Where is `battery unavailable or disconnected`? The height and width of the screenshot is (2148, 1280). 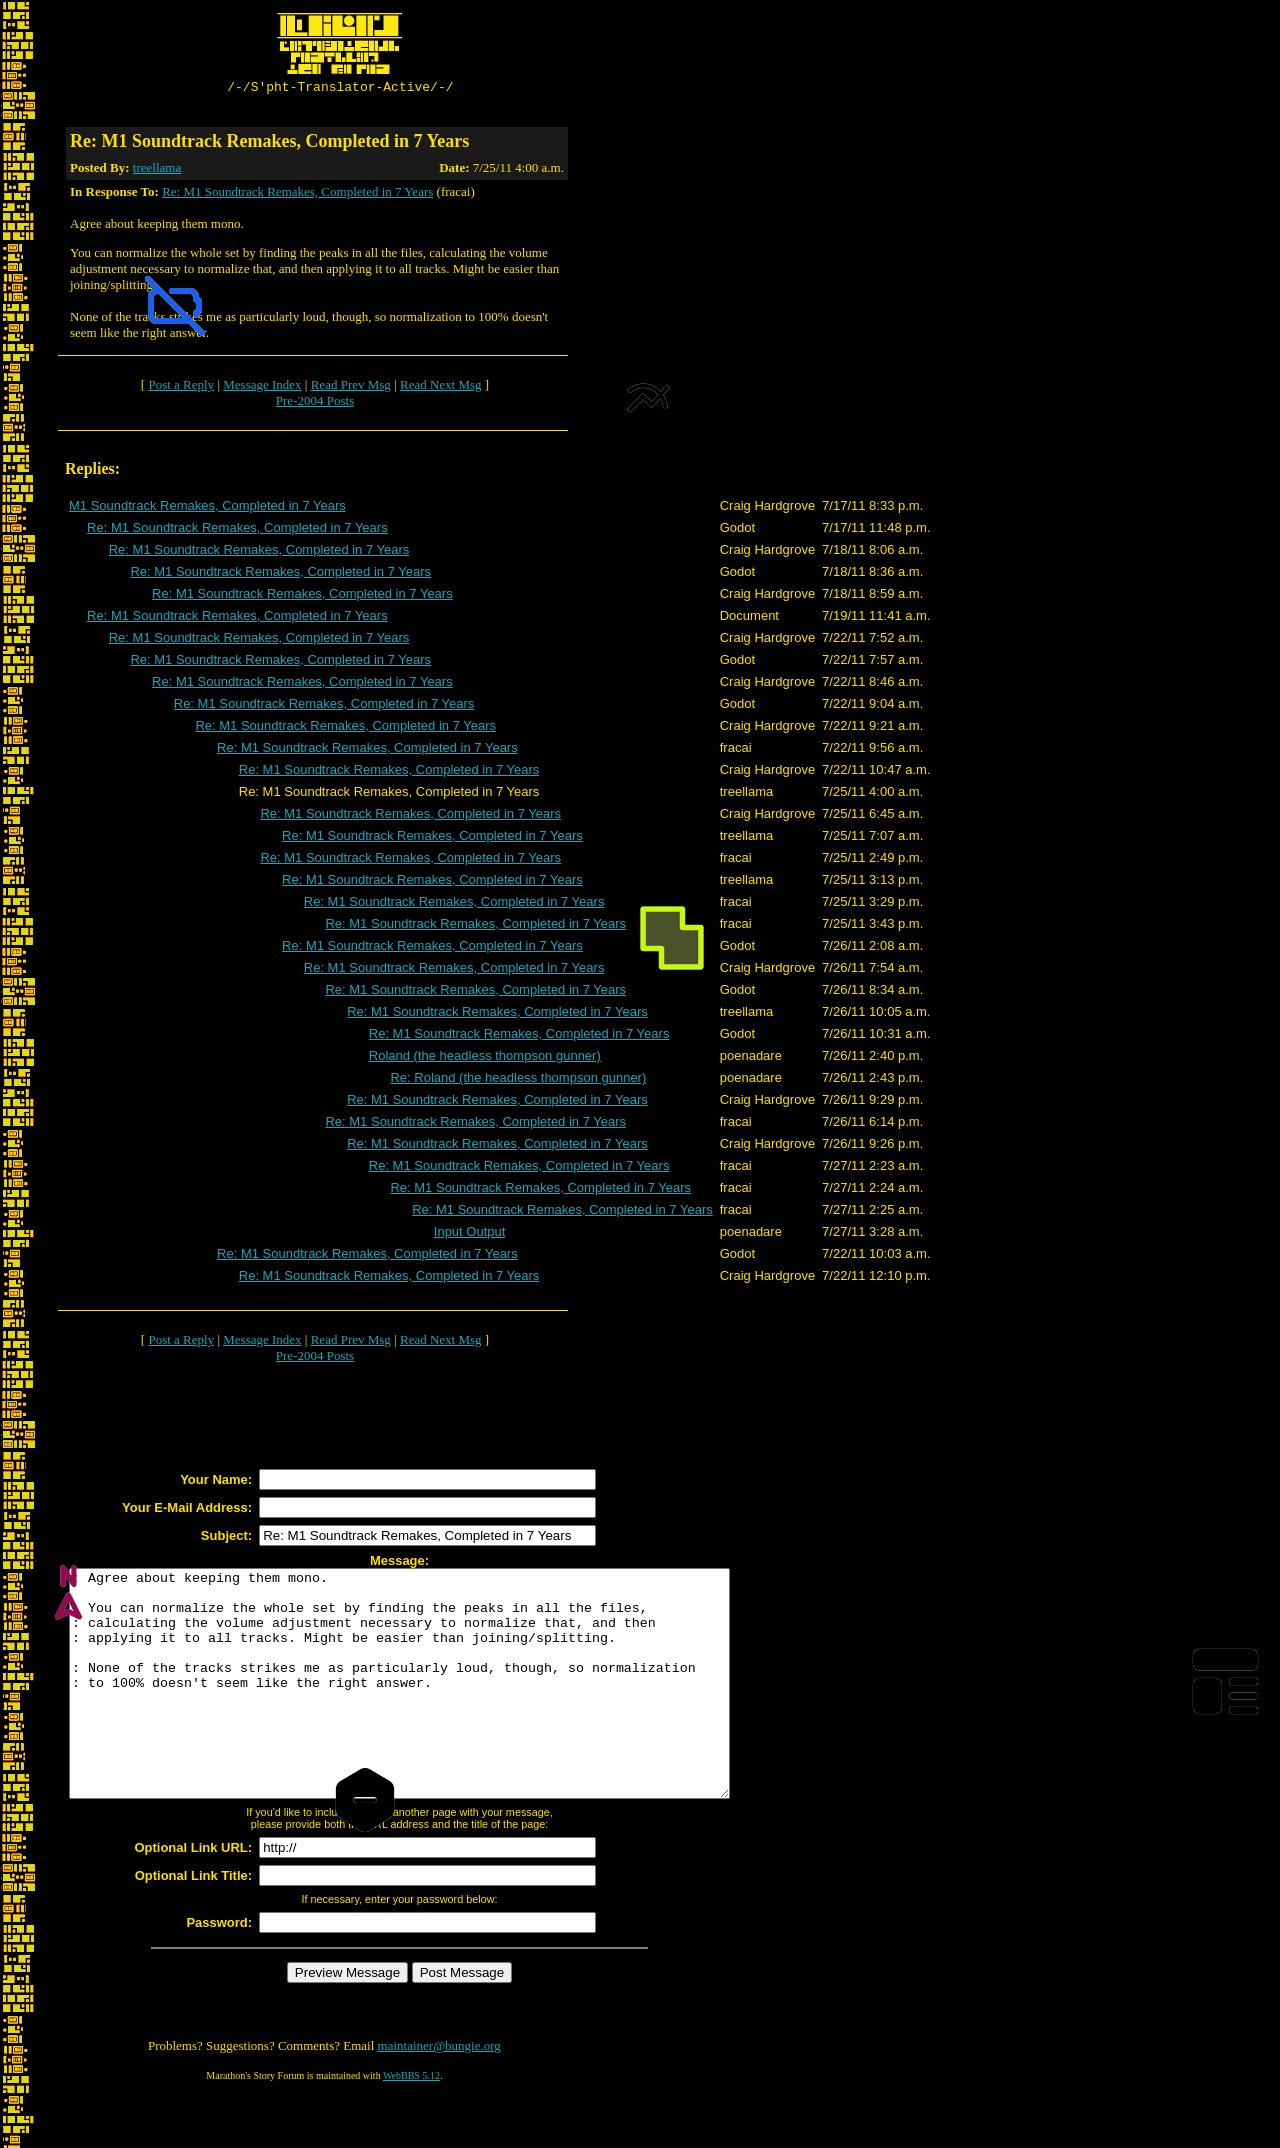 battery unavailable or disconnected is located at coordinates (175, 306).